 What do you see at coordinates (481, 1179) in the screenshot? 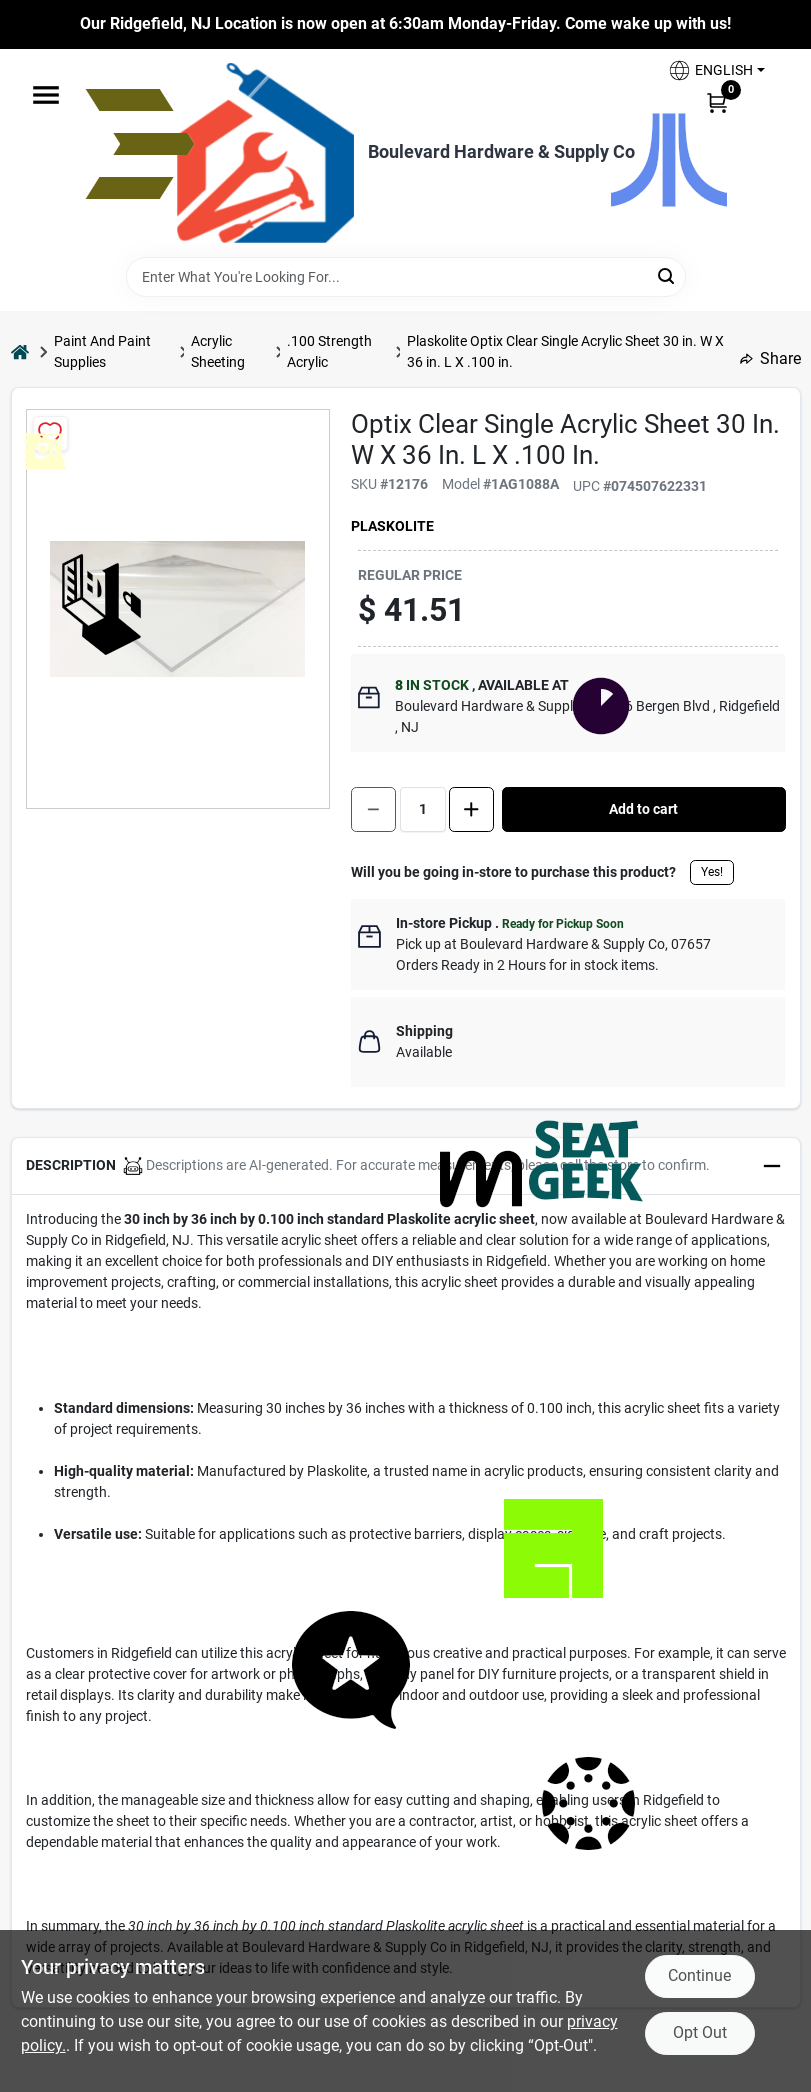
I see `open the Mezmo app` at bounding box center [481, 1179].